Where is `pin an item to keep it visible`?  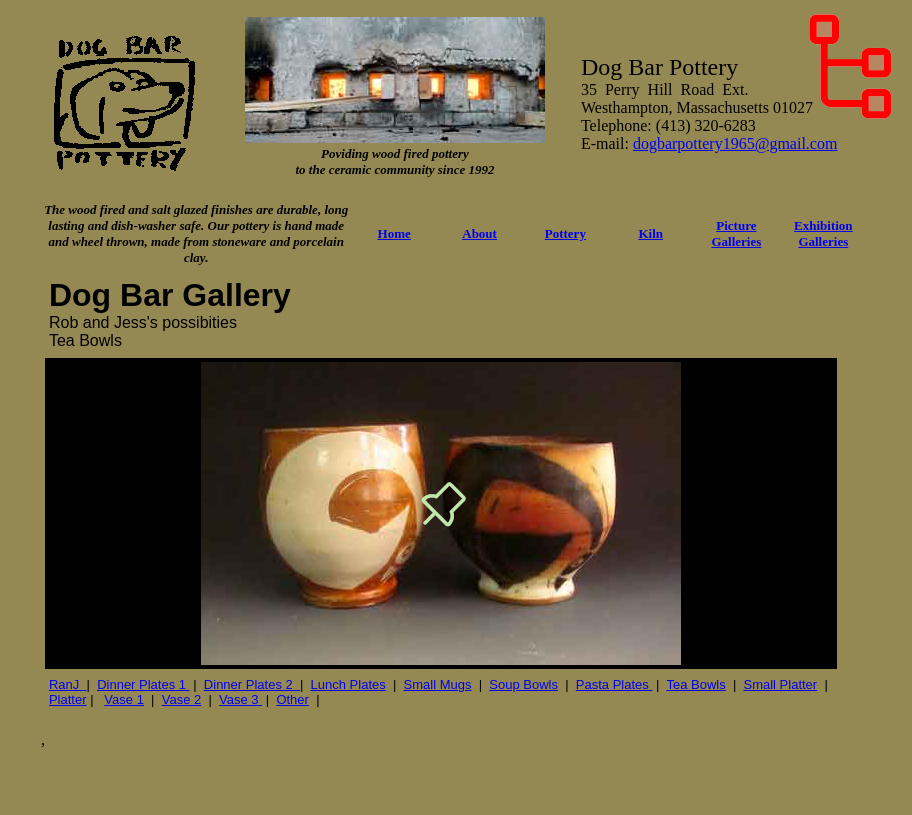
pin an item to keep it visible is located at coordinates (442, 506).